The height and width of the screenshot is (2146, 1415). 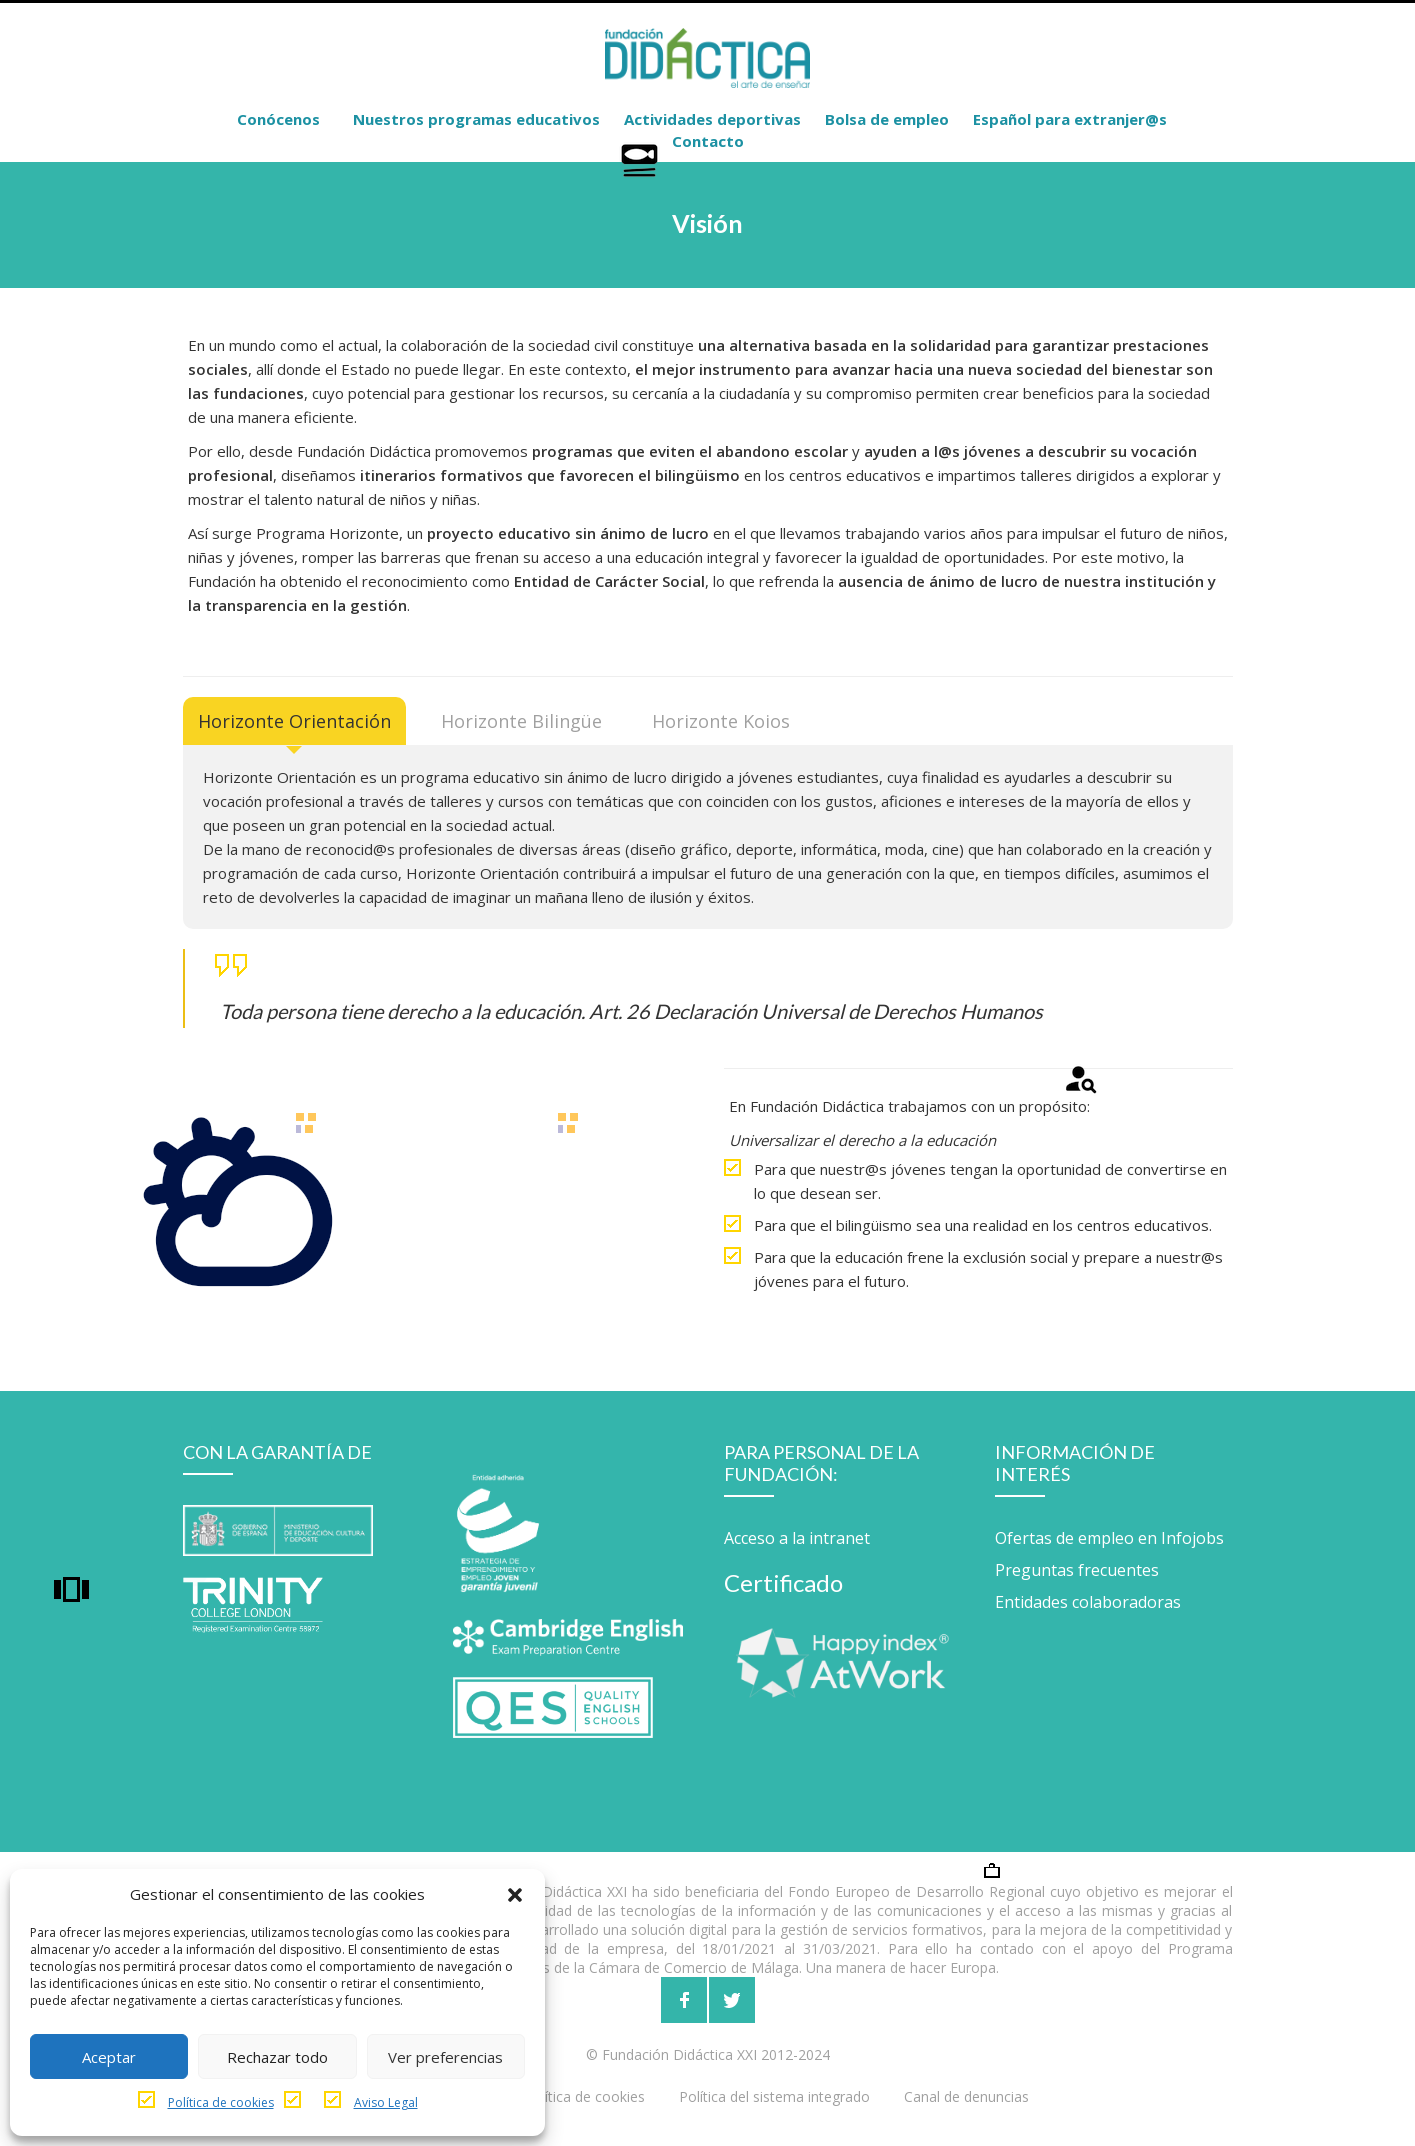 What do you see at coordinates (992, 1871) in the screenshot?
I see `access work or professional settings` at bounding box center [992, 1871].